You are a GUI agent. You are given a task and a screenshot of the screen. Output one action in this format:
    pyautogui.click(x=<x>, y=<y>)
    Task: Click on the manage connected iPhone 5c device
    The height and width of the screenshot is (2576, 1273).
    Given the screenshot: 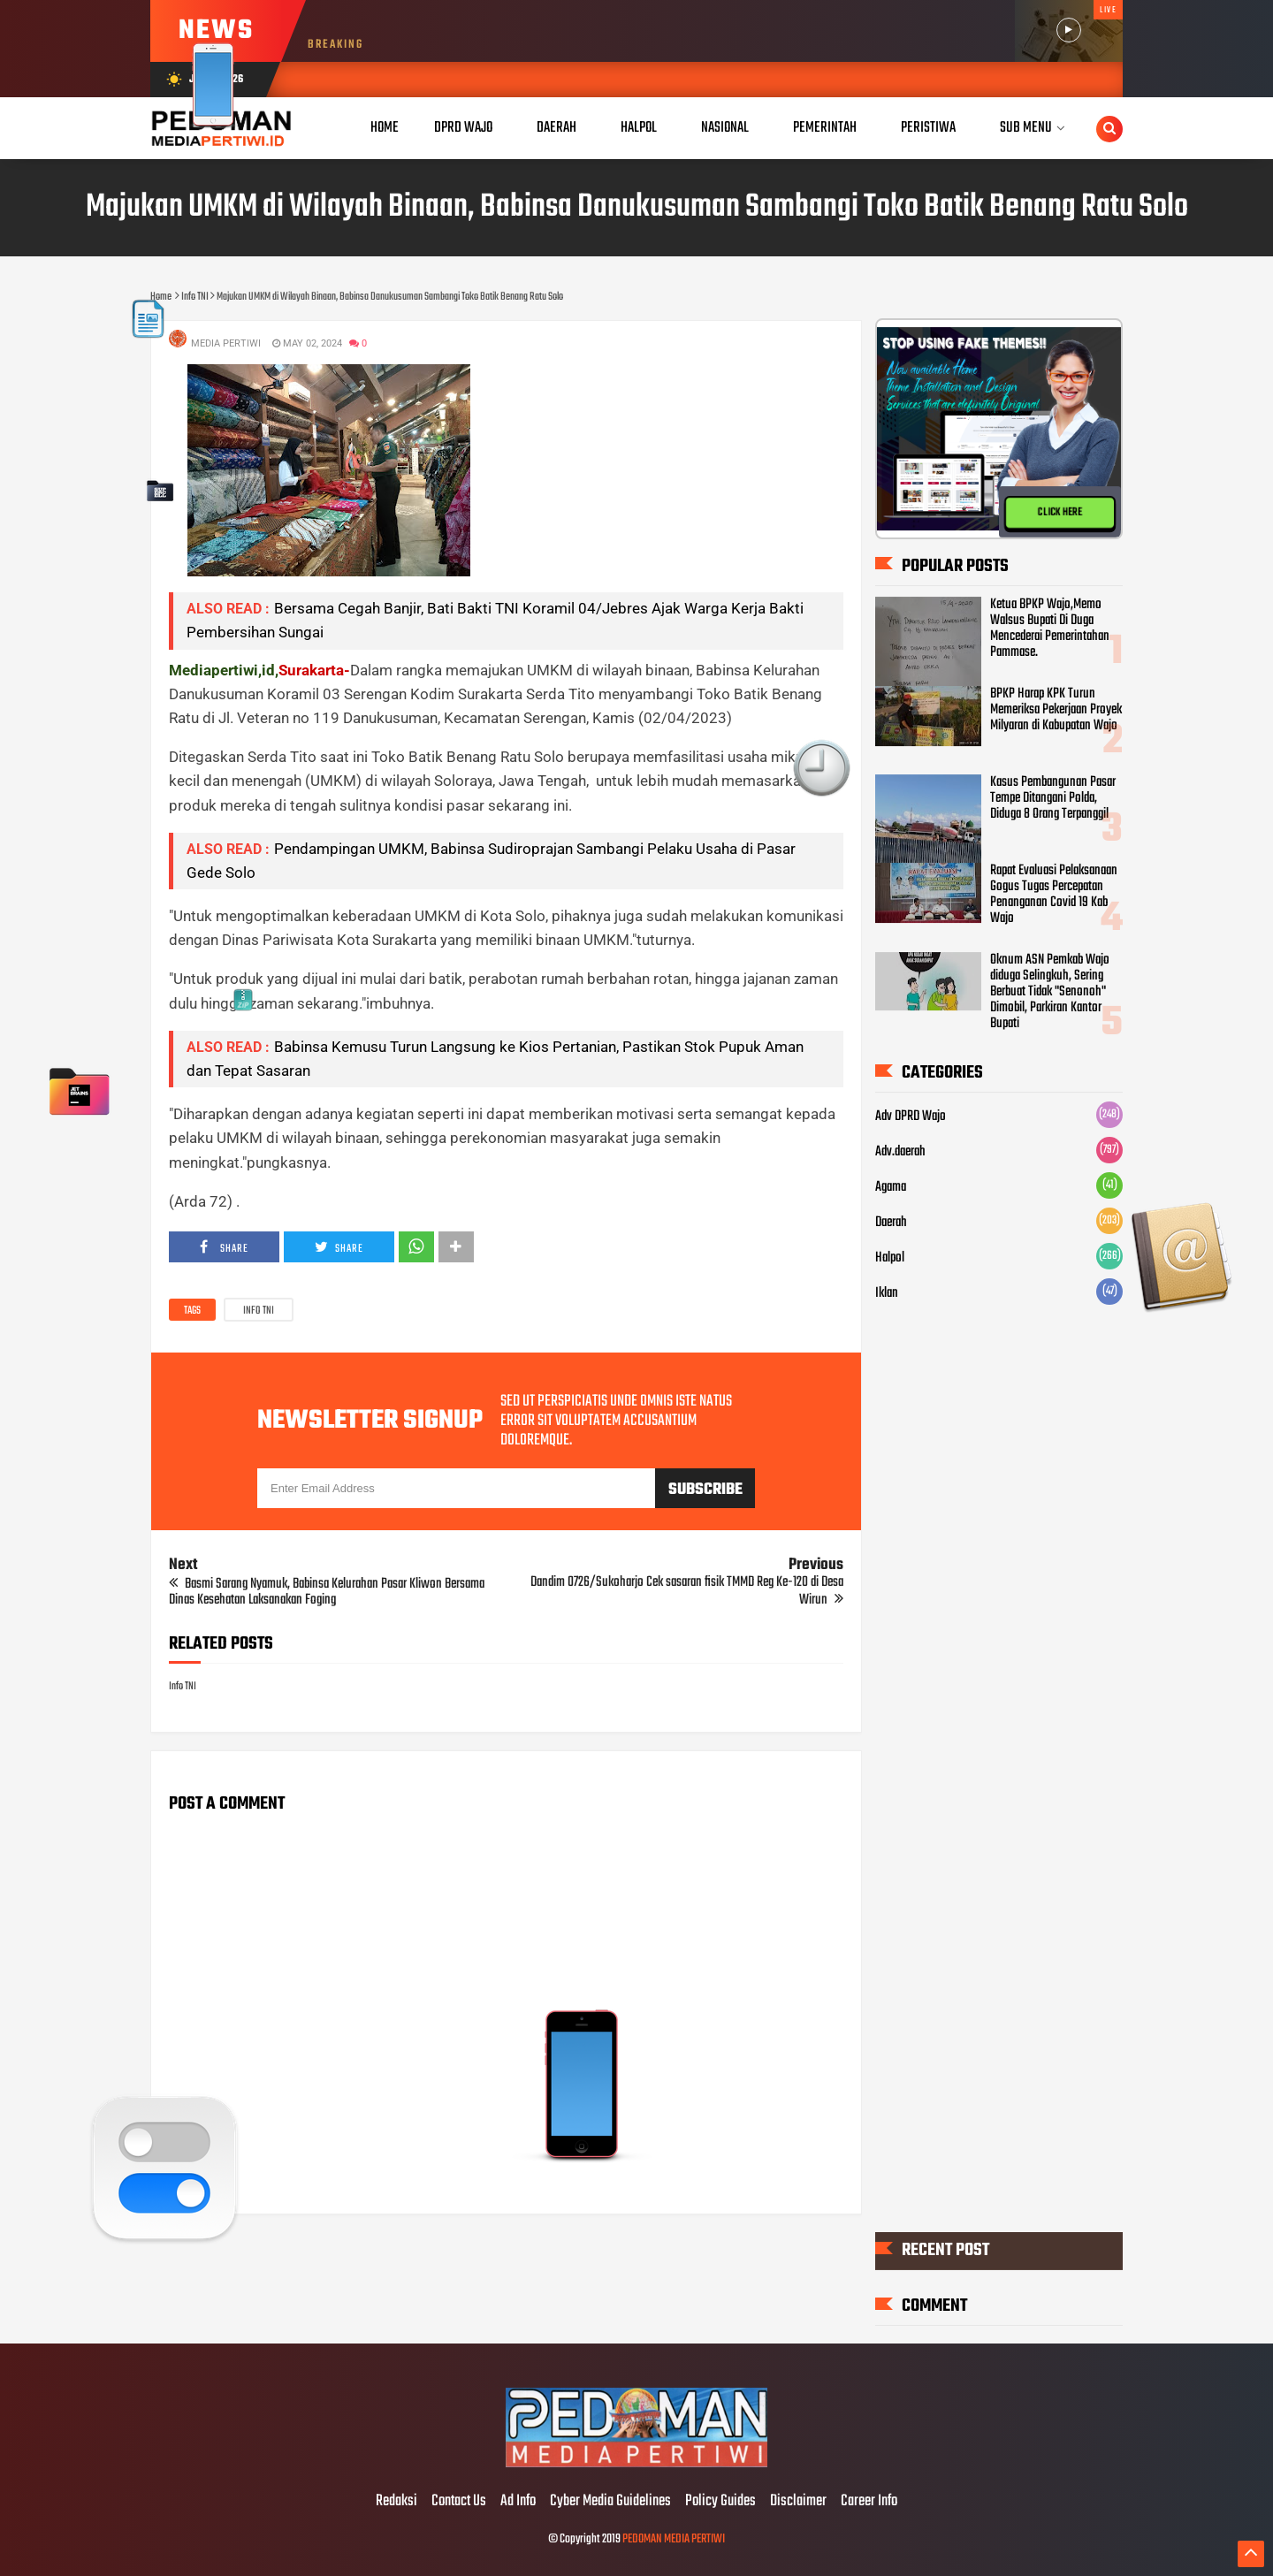 What is the action you would take?
    pyautogui.click(x=582, y=2086)
    